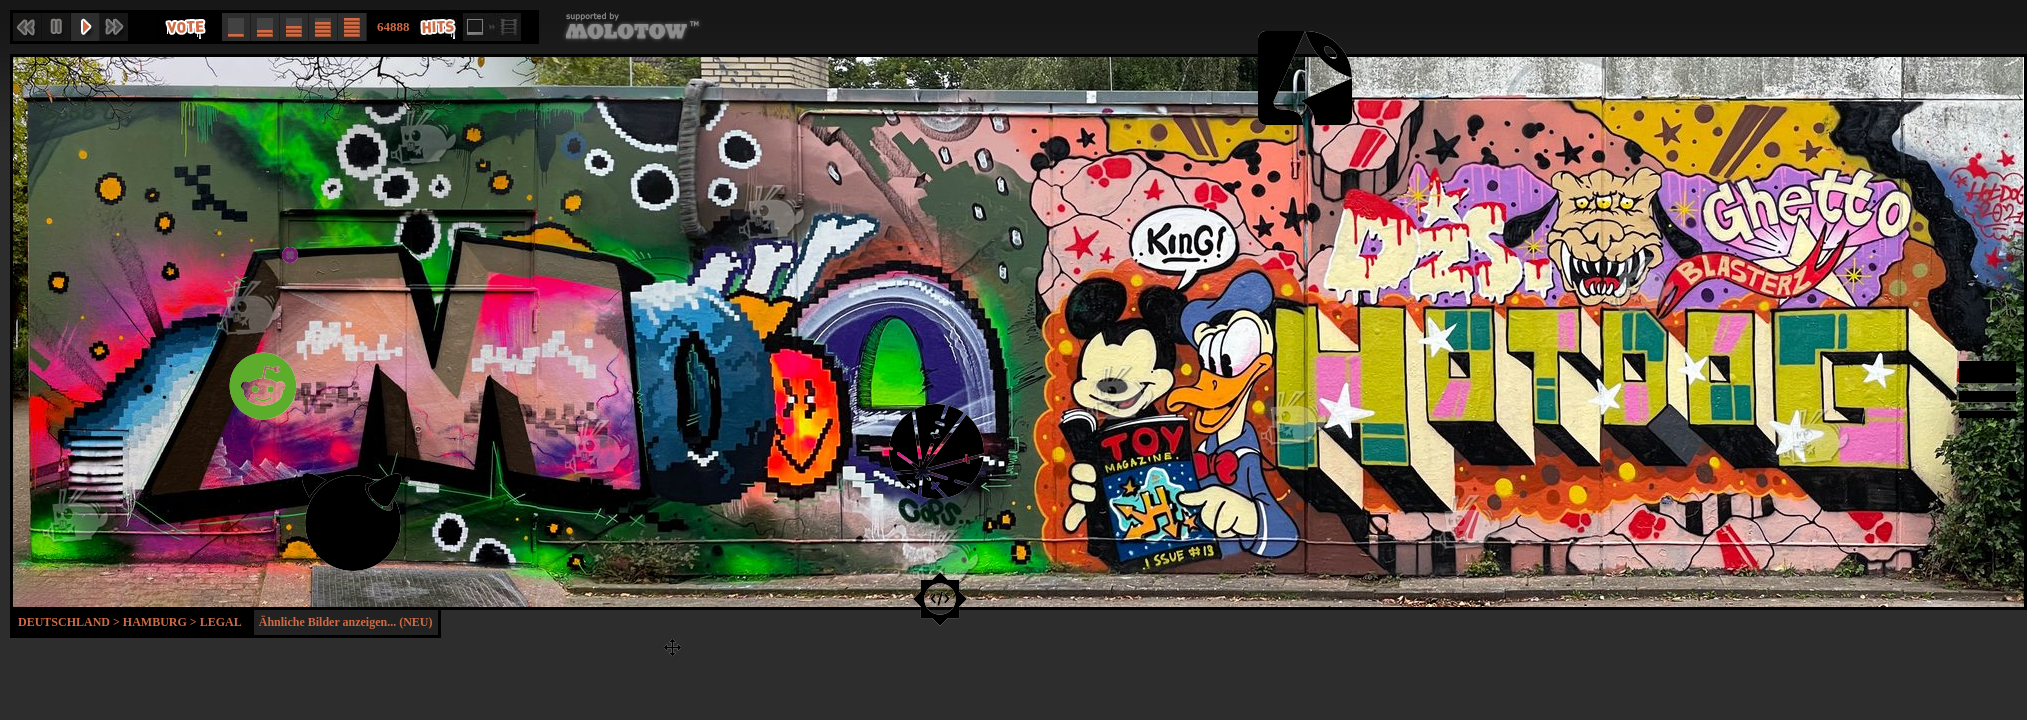 Image resolution: width=2027 pixels, height=720 pixels. Describe the element at coordinates (1305, 78) in the screenshot. I see `link to sessionize speaker profile` at that location.